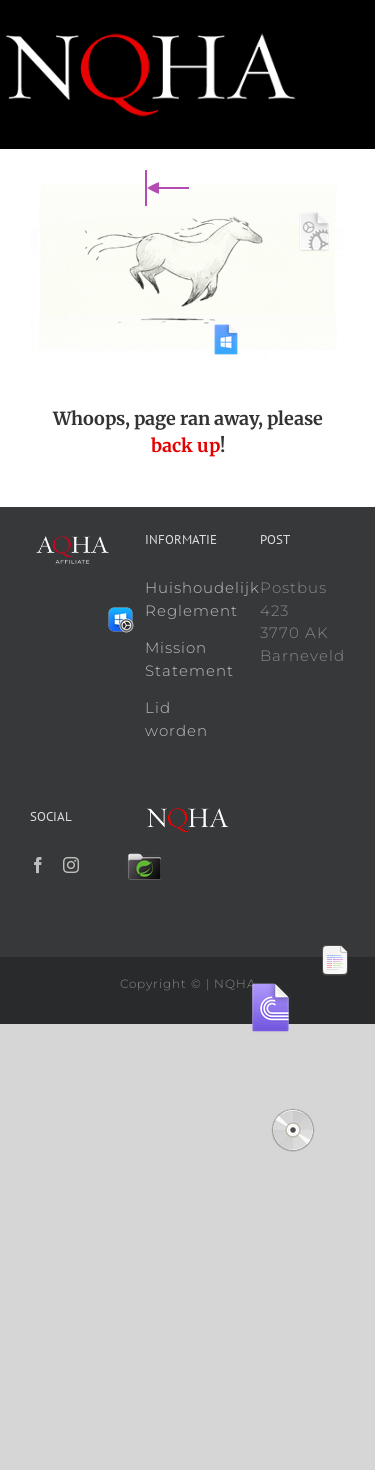 The width and height of the screenshot is (375, 1470). Describe the element at coordinates (226, 340) in the screenshot. I see `a windows executable file (.exe)` at that location.